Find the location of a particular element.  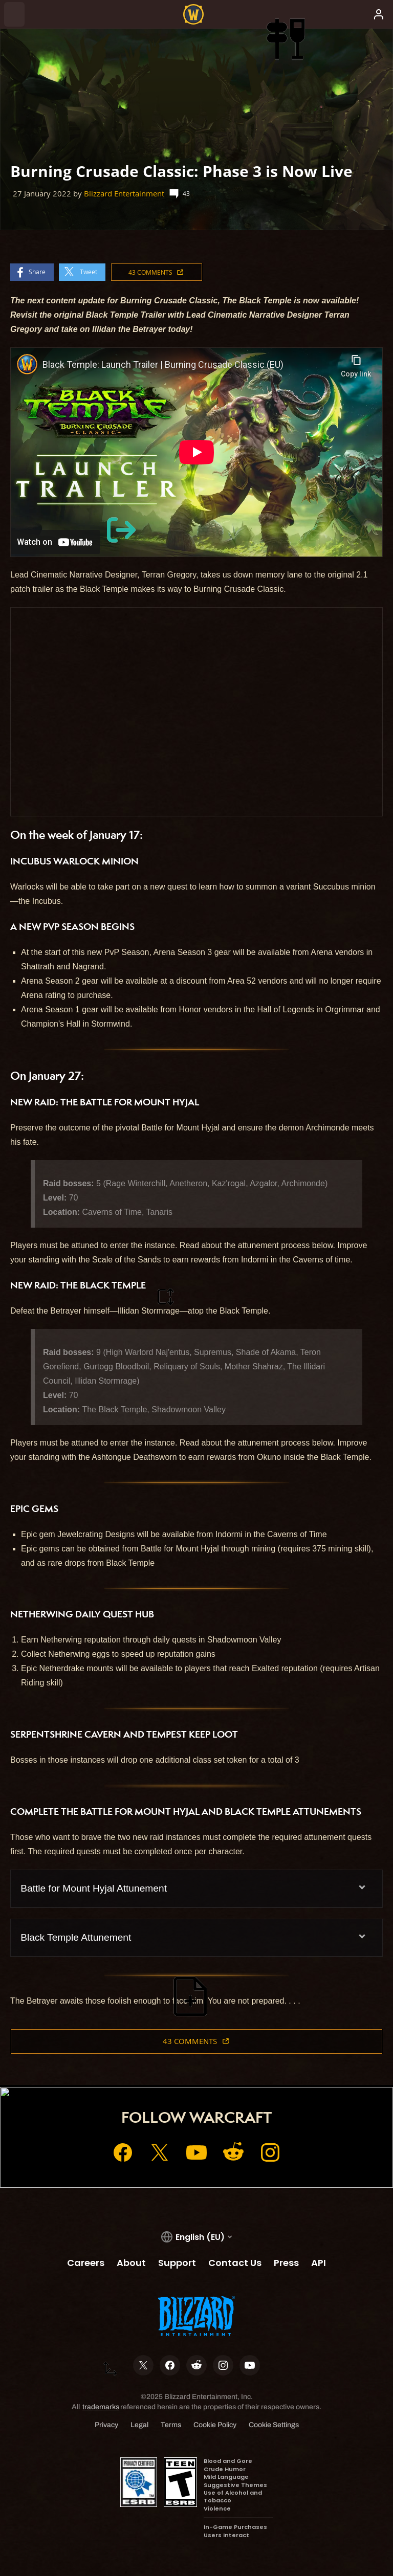

auto-fit content to available height is located at coordinates (165, 1297).